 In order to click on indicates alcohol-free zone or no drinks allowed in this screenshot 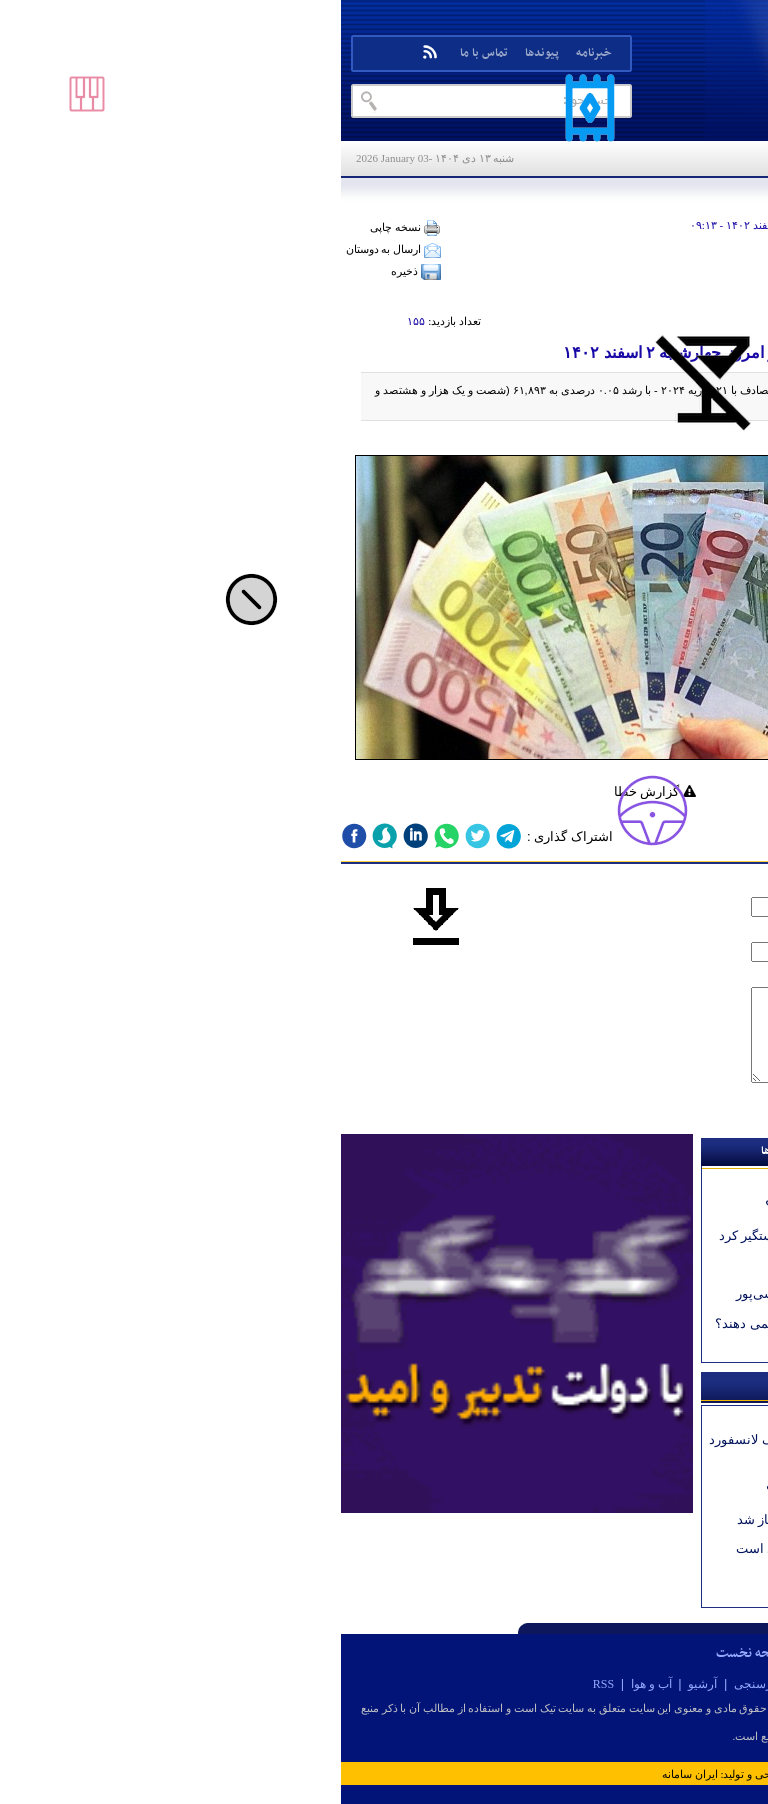, I will do `click(706, 379)`.